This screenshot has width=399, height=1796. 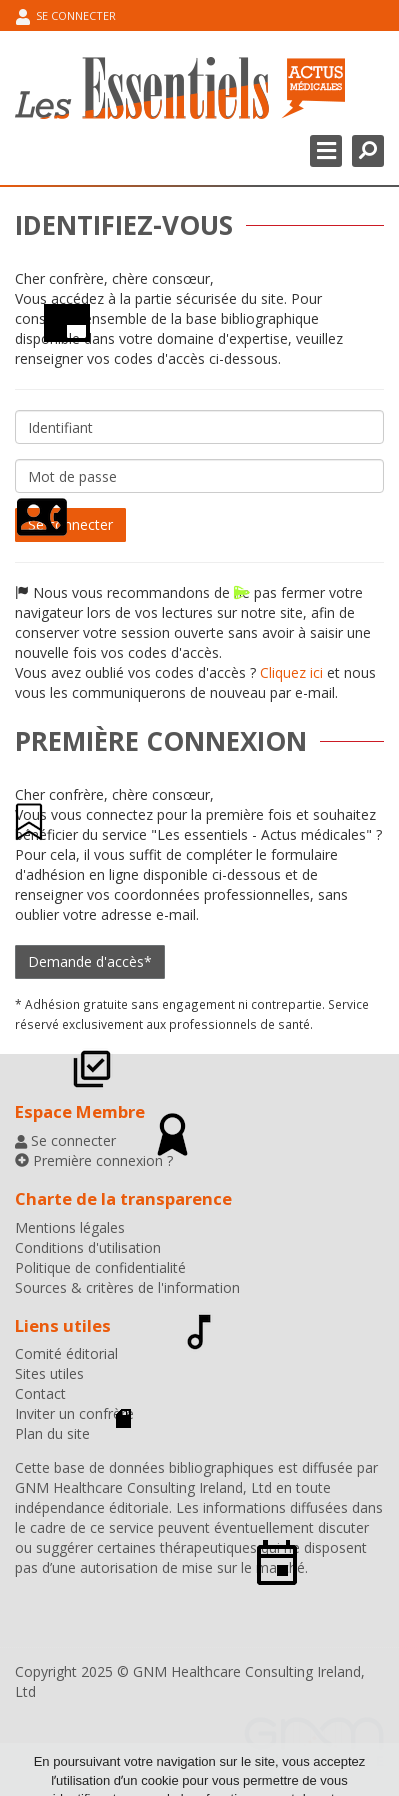 I want to click on item successfully added to library, so click(x=92, y=1069).